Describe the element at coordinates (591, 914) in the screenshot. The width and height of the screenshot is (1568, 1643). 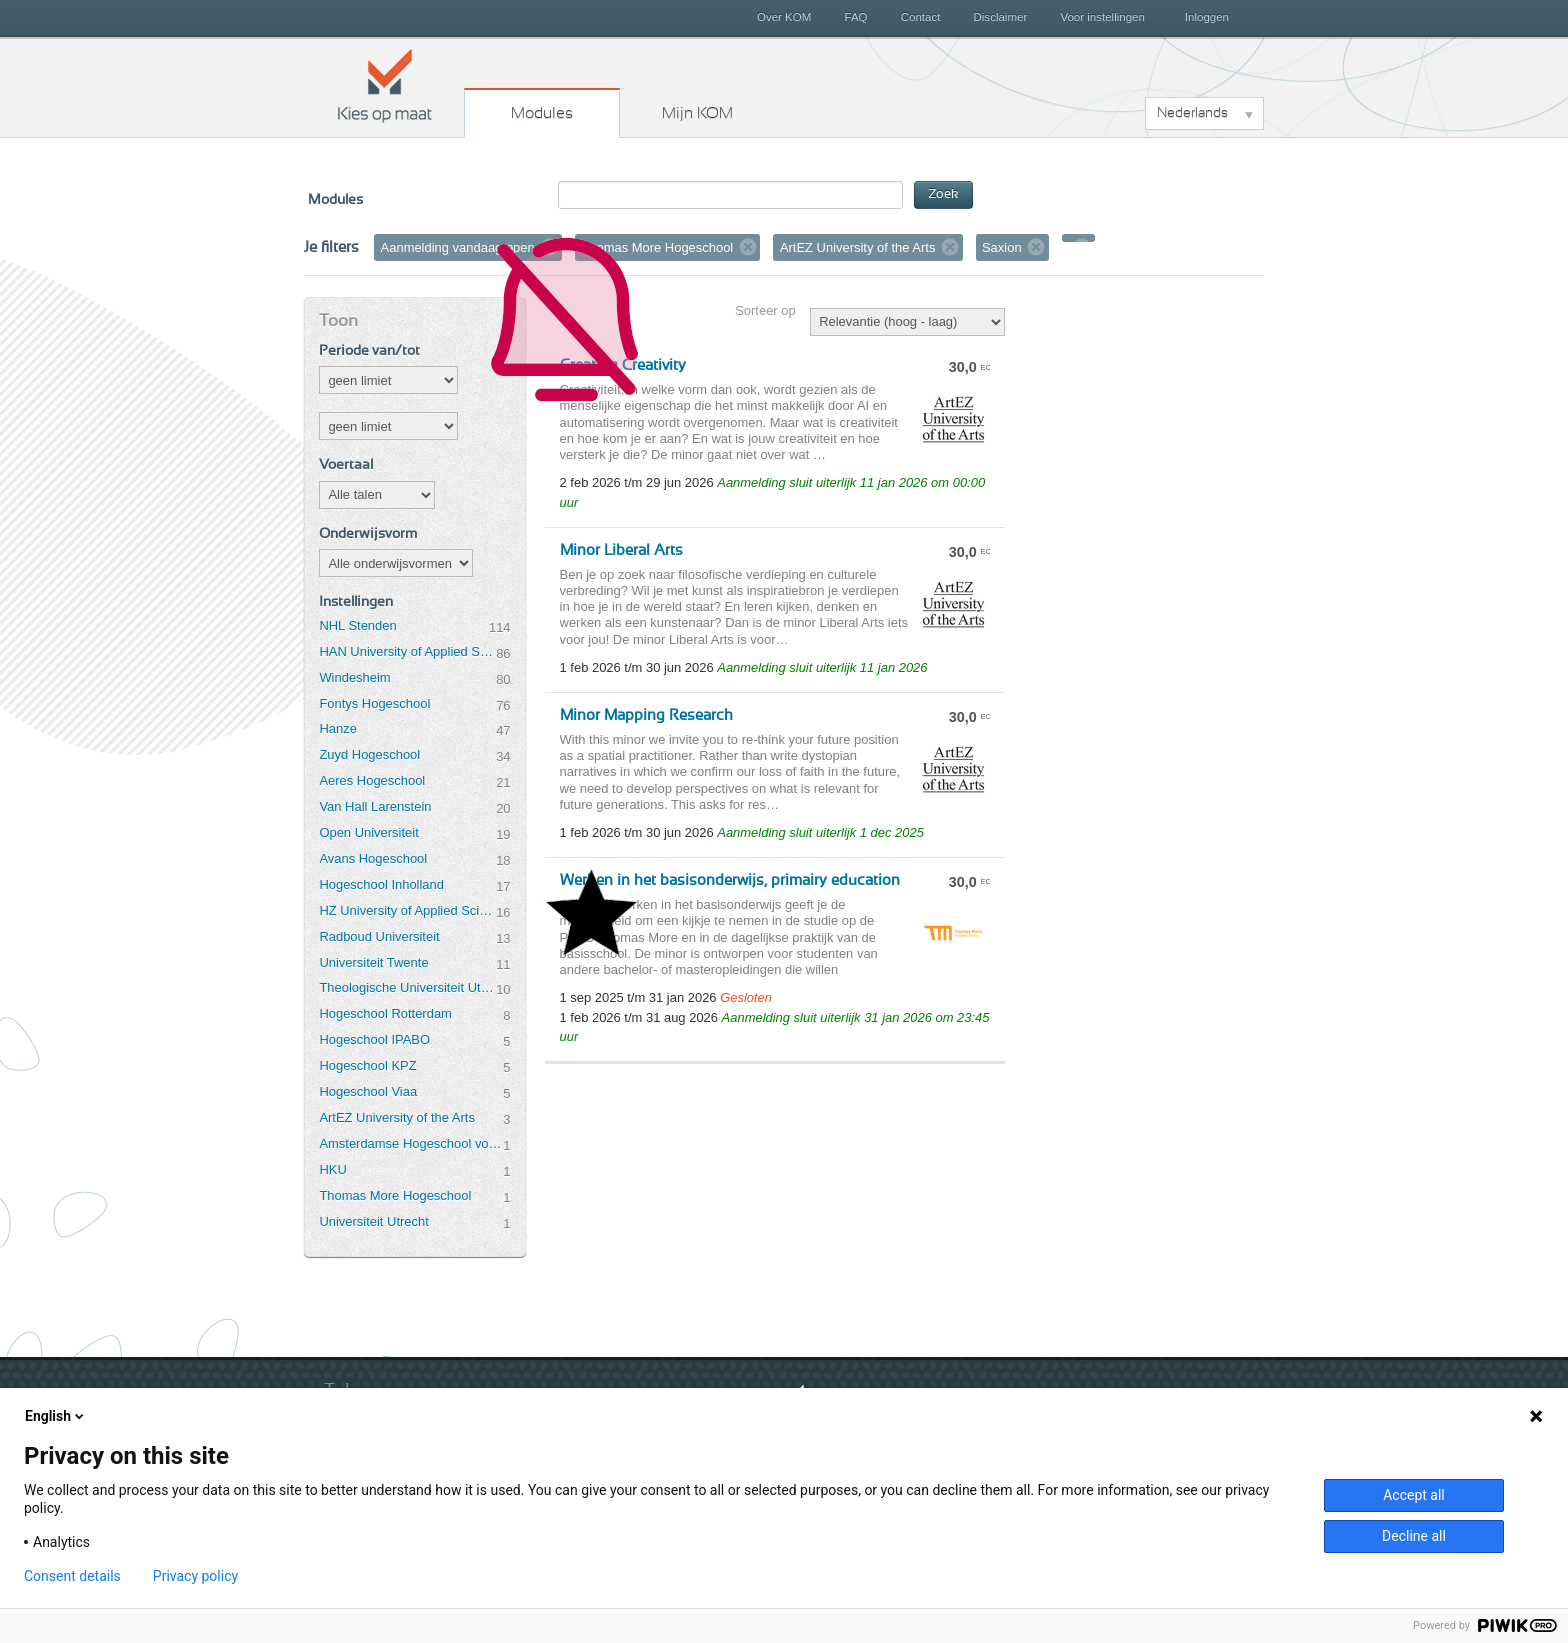
I see `add item to favorites` at that location.